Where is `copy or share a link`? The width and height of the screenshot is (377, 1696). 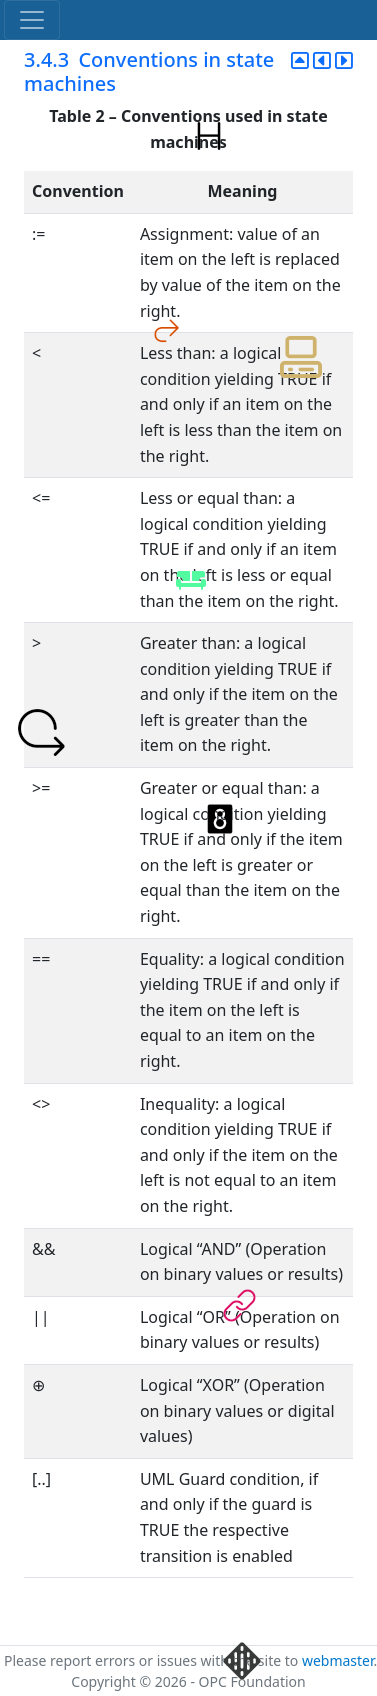 copy or share a link is located at coordinates (239, 1305).